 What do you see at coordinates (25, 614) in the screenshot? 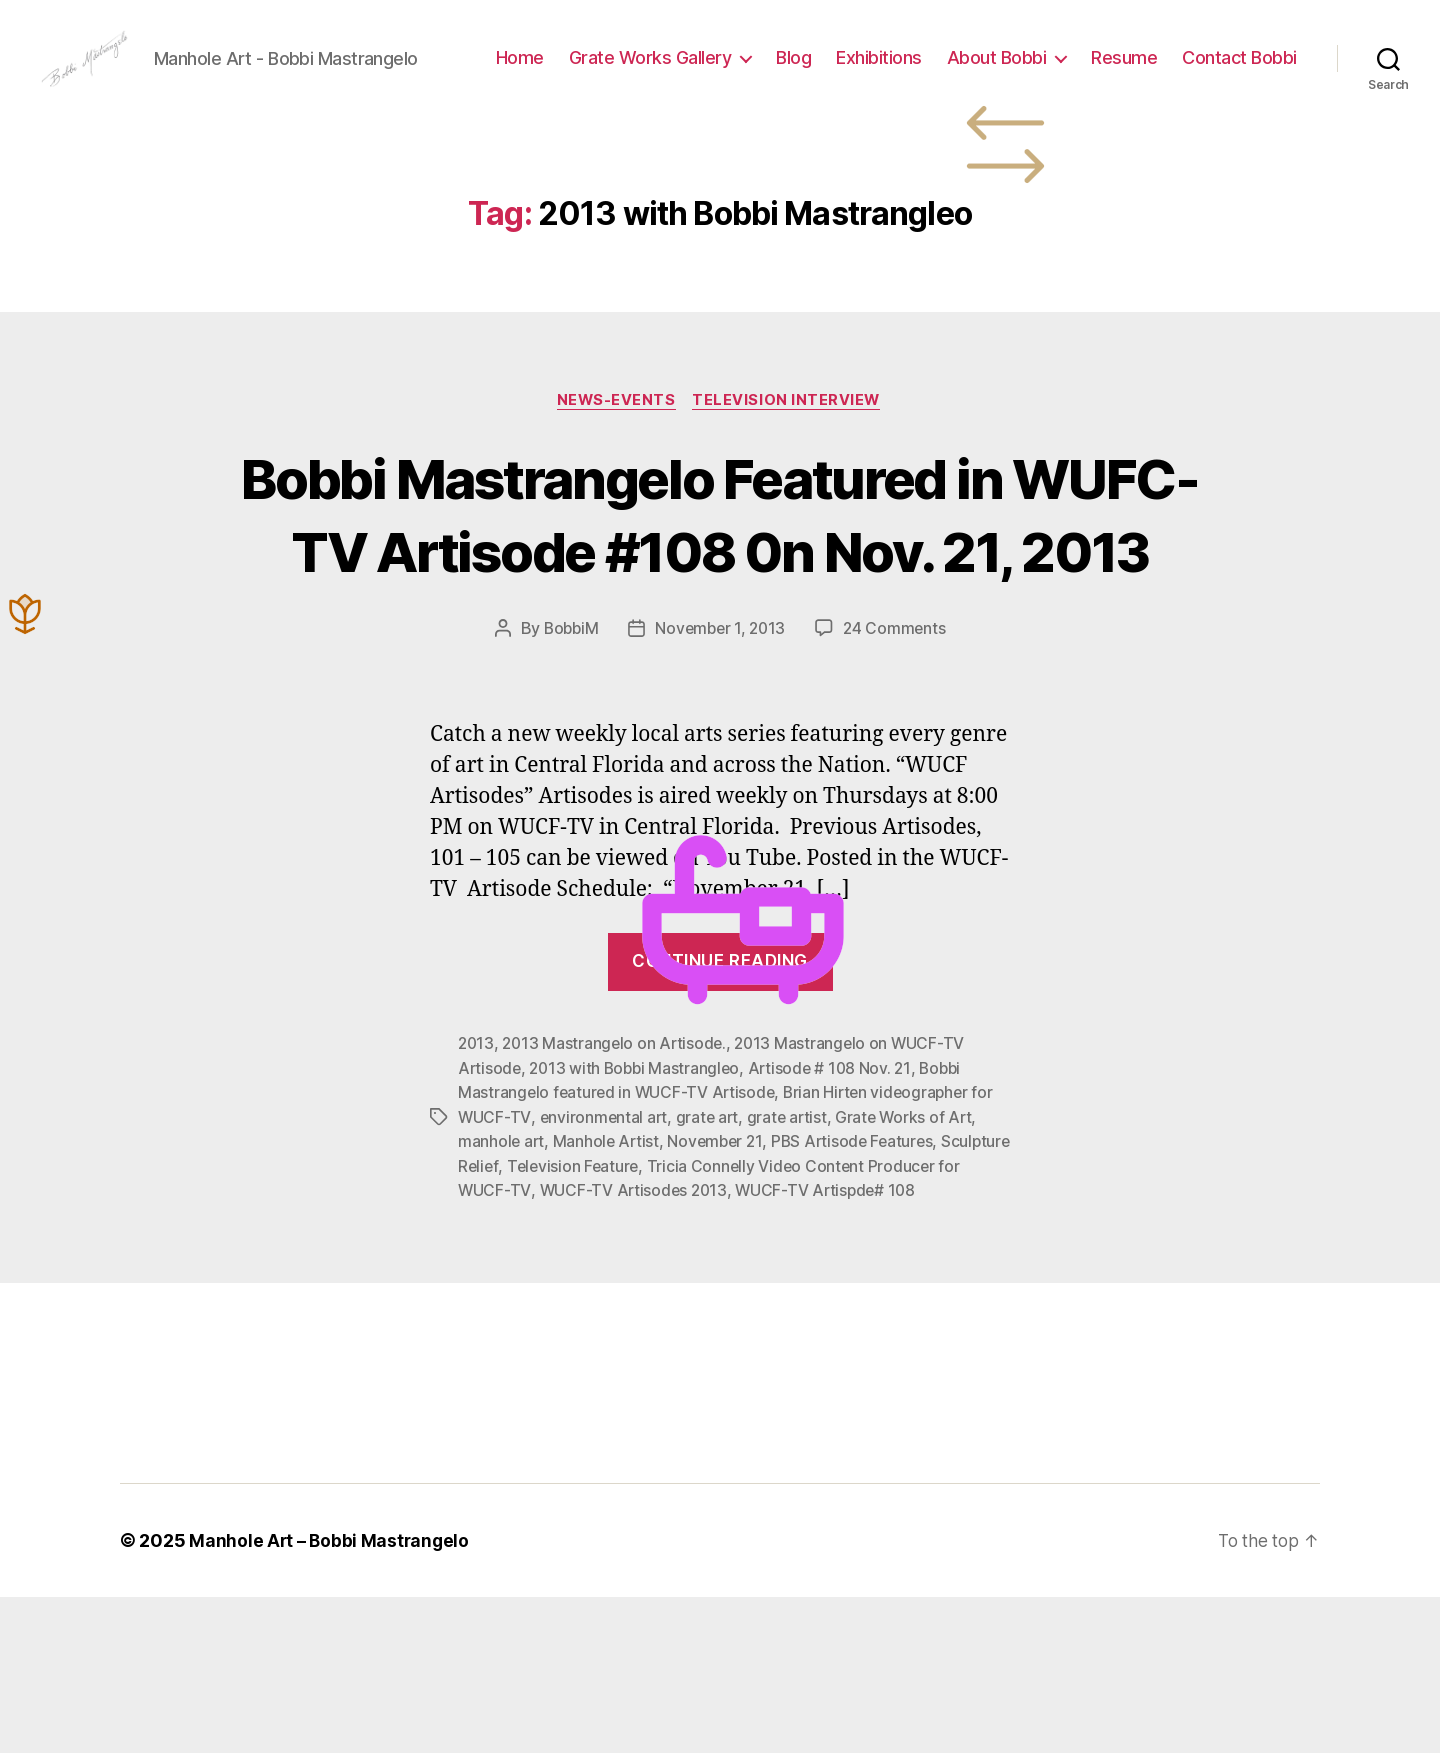
I see `access garden or plant care features` at bounding box center [25, 614].